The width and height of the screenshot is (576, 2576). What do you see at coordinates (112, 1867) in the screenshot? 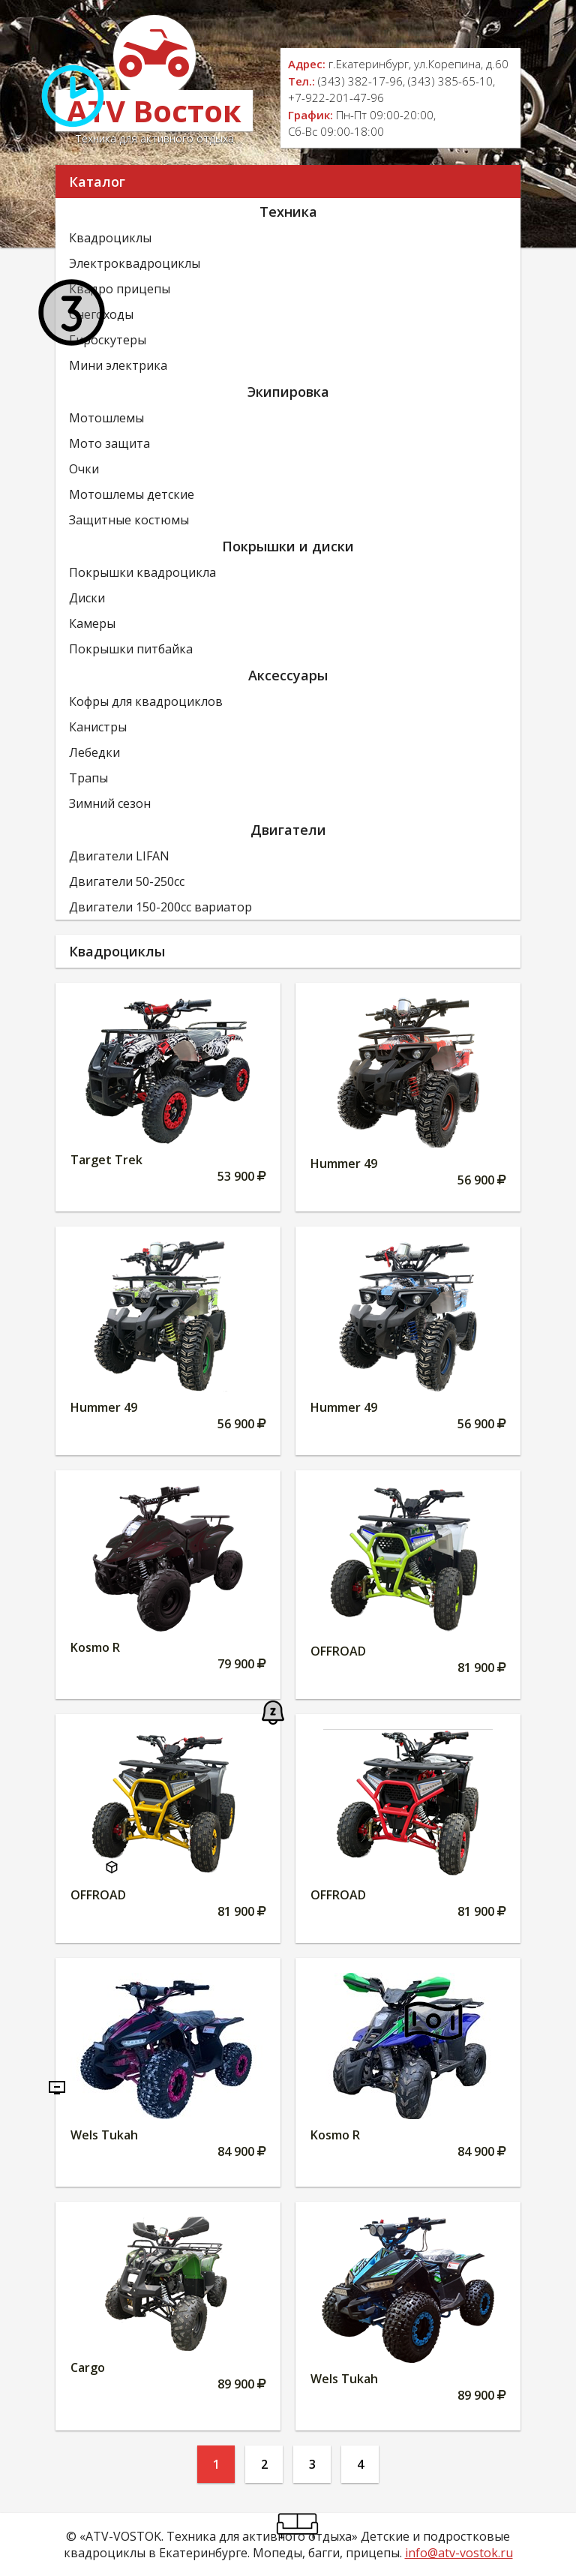
I see `view package or shipment details` at bounding box center [112, 1867].